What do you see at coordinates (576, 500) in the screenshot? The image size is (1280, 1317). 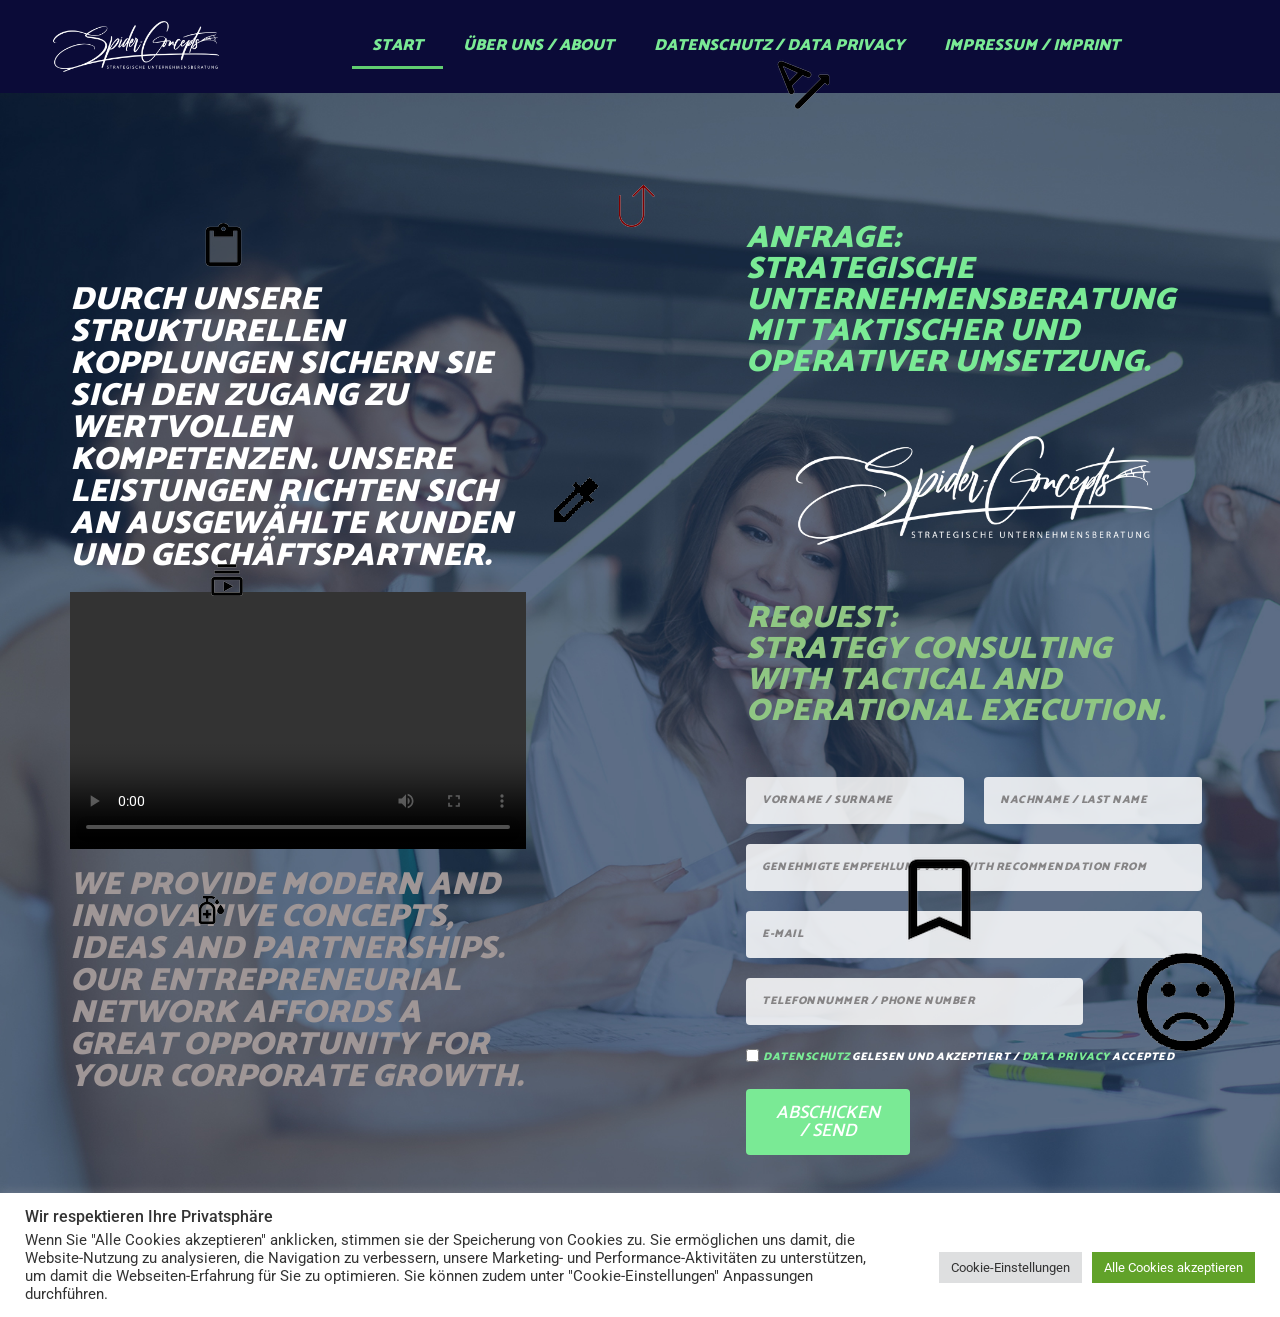 I see `pick a color from the image using the eyedropper tool` at bounding box center [576, 500].